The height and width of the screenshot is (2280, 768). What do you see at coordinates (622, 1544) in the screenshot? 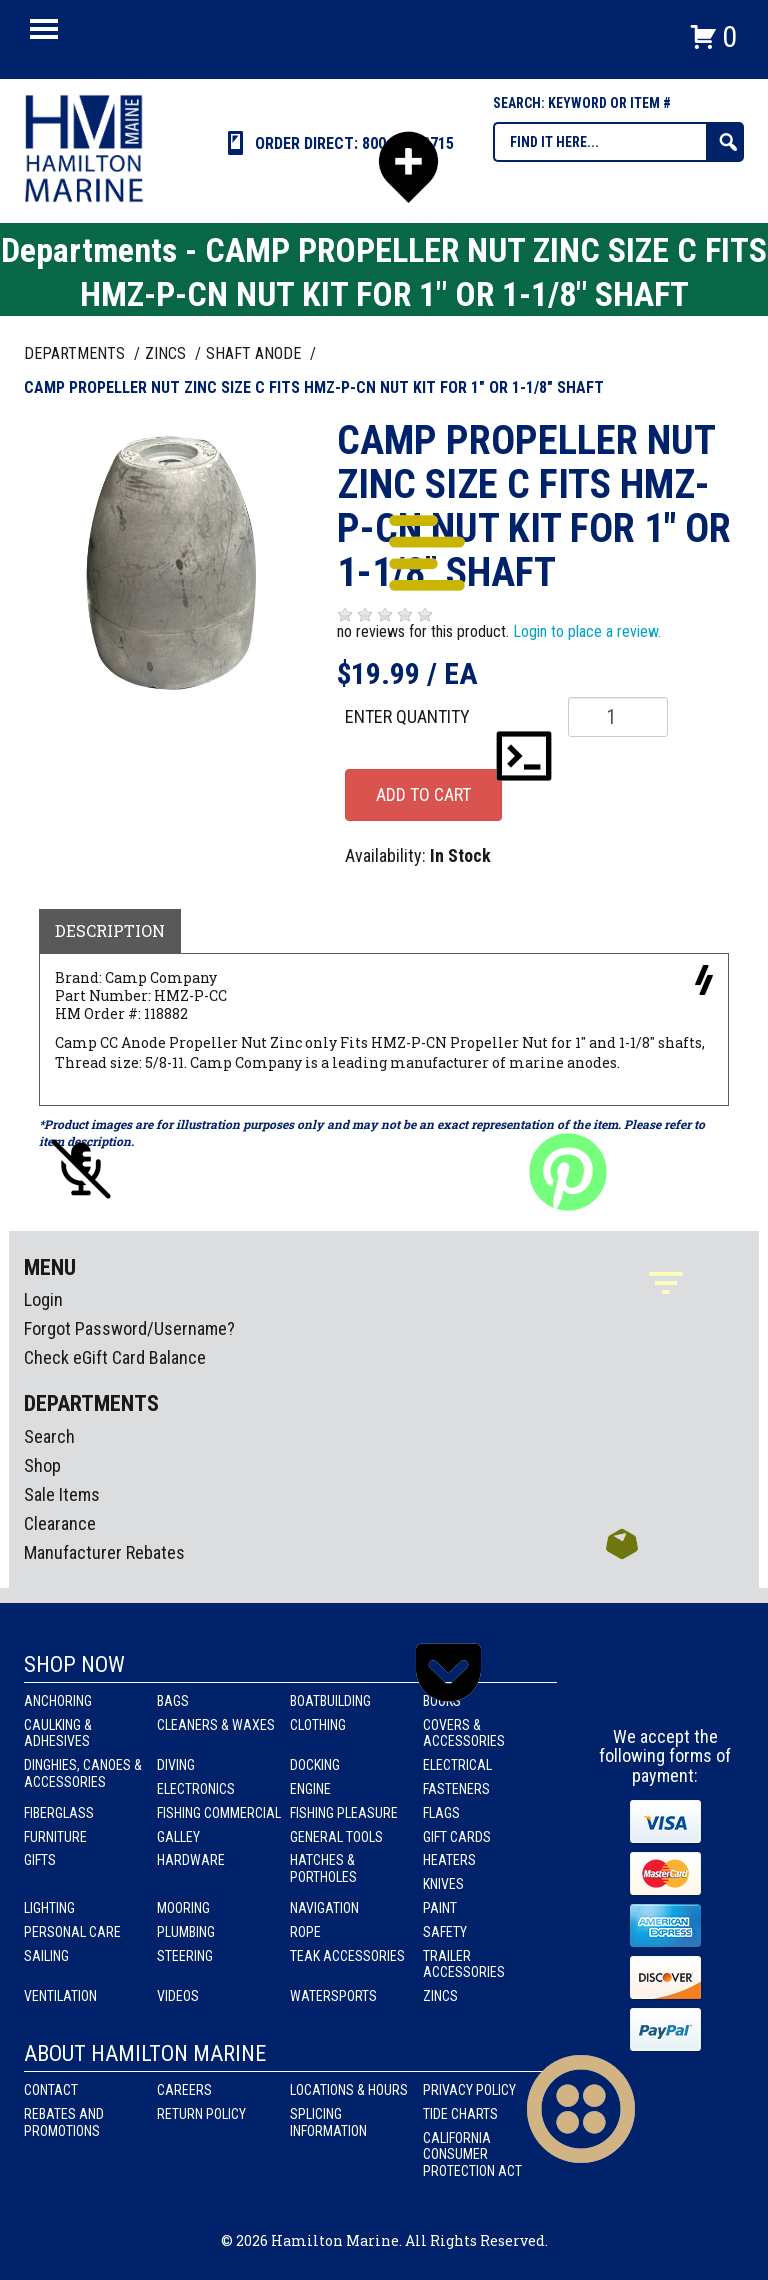
I see `open RunKit node.js playground` at bounding box center [622, 1544].